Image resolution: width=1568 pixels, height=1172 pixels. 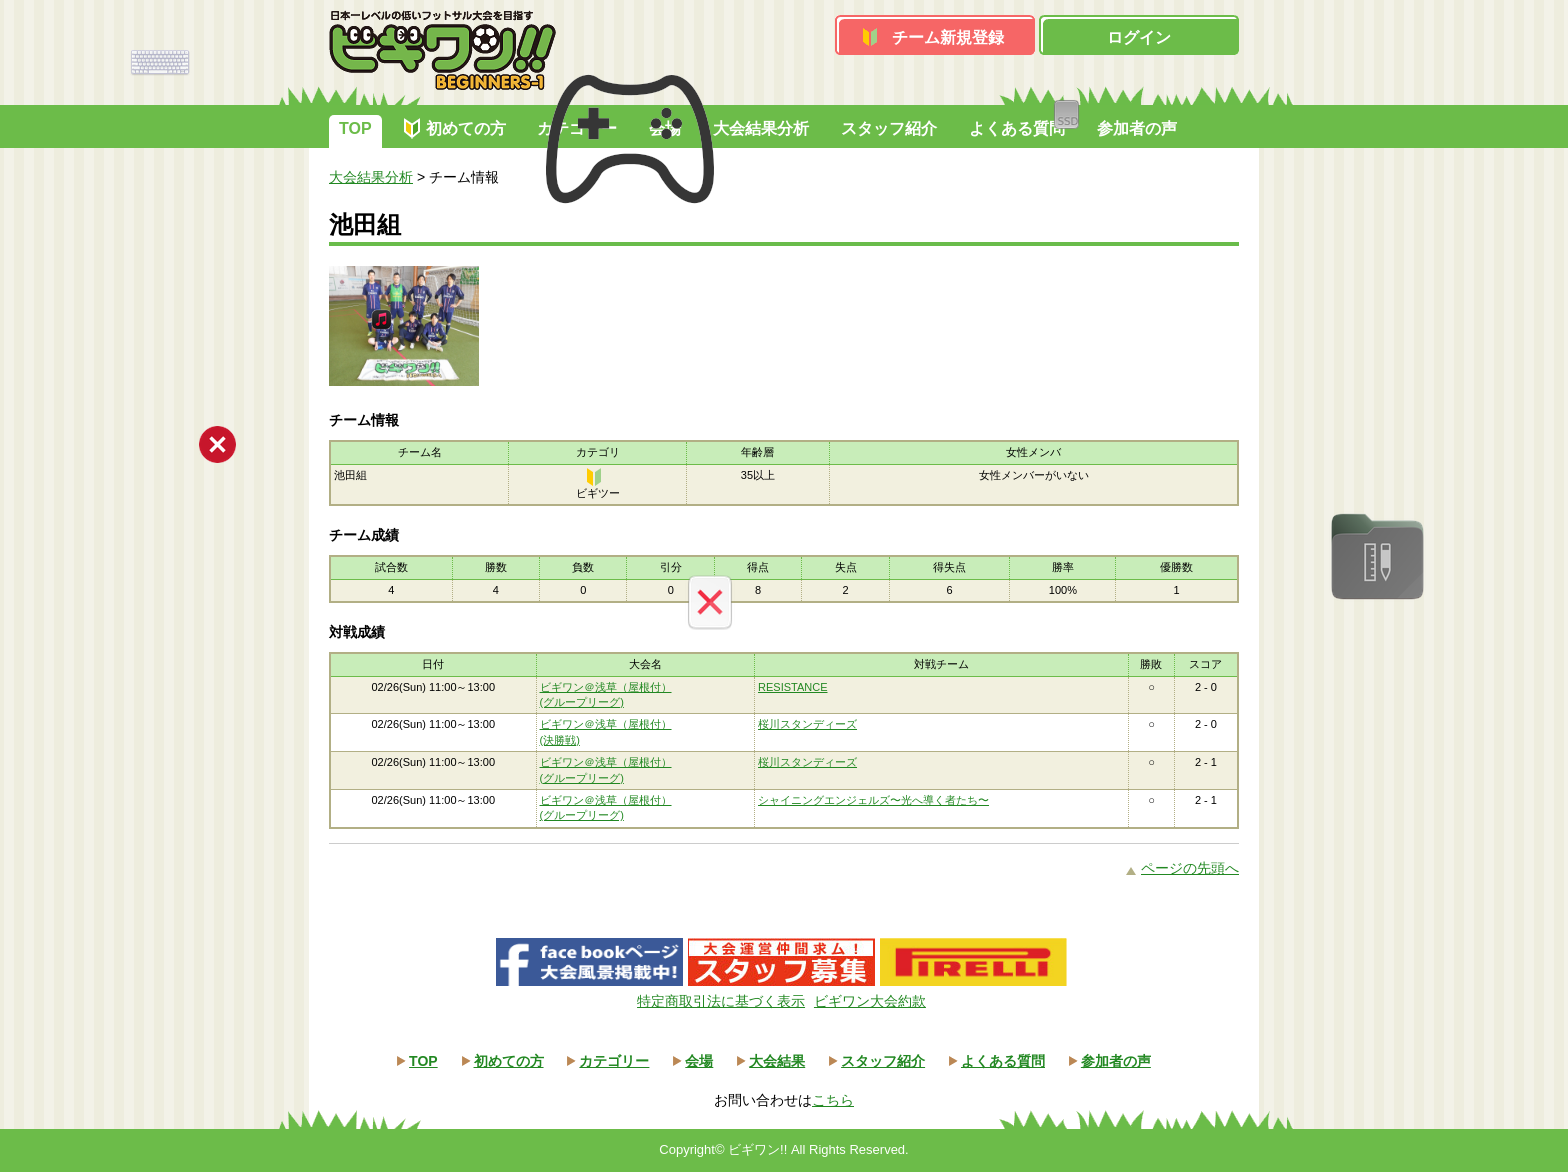 I want to click on access games and gaming applications, so click(x=630, y=139).